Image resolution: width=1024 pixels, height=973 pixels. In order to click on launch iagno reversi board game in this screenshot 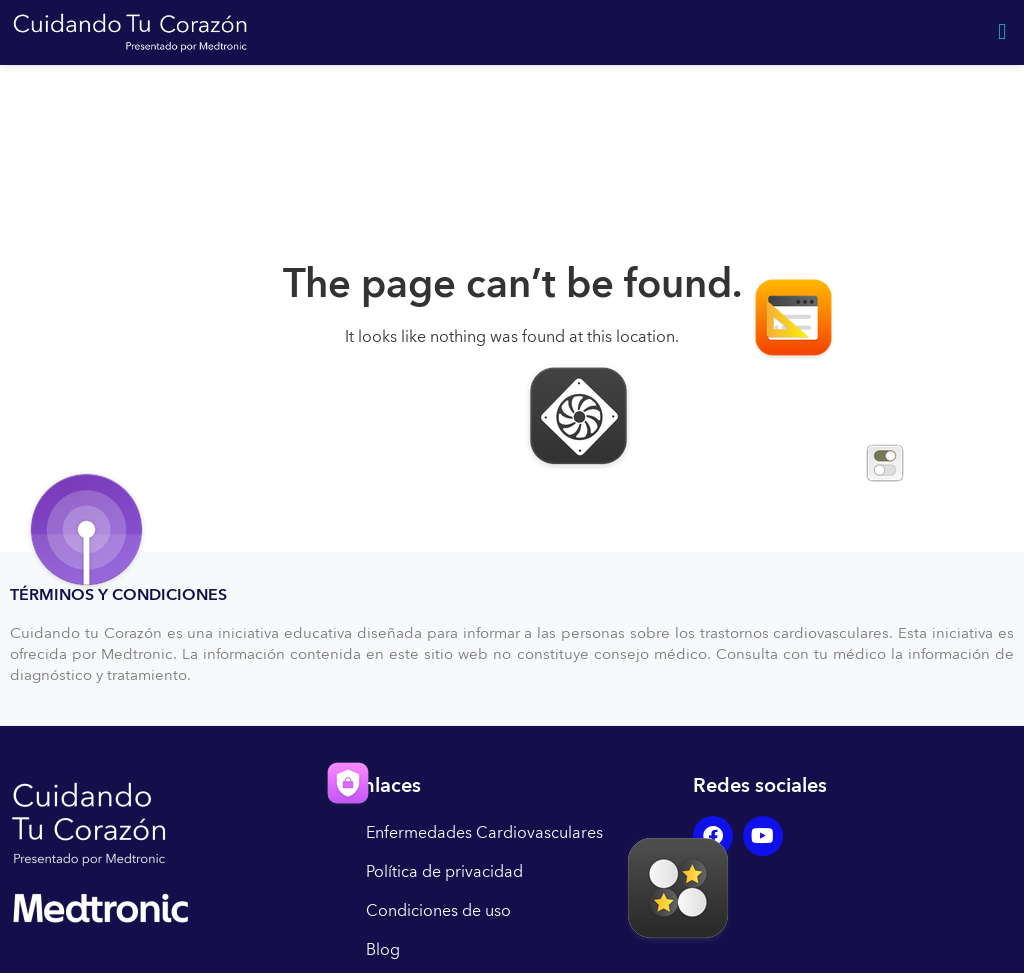, I will do `click(678, 888)`.